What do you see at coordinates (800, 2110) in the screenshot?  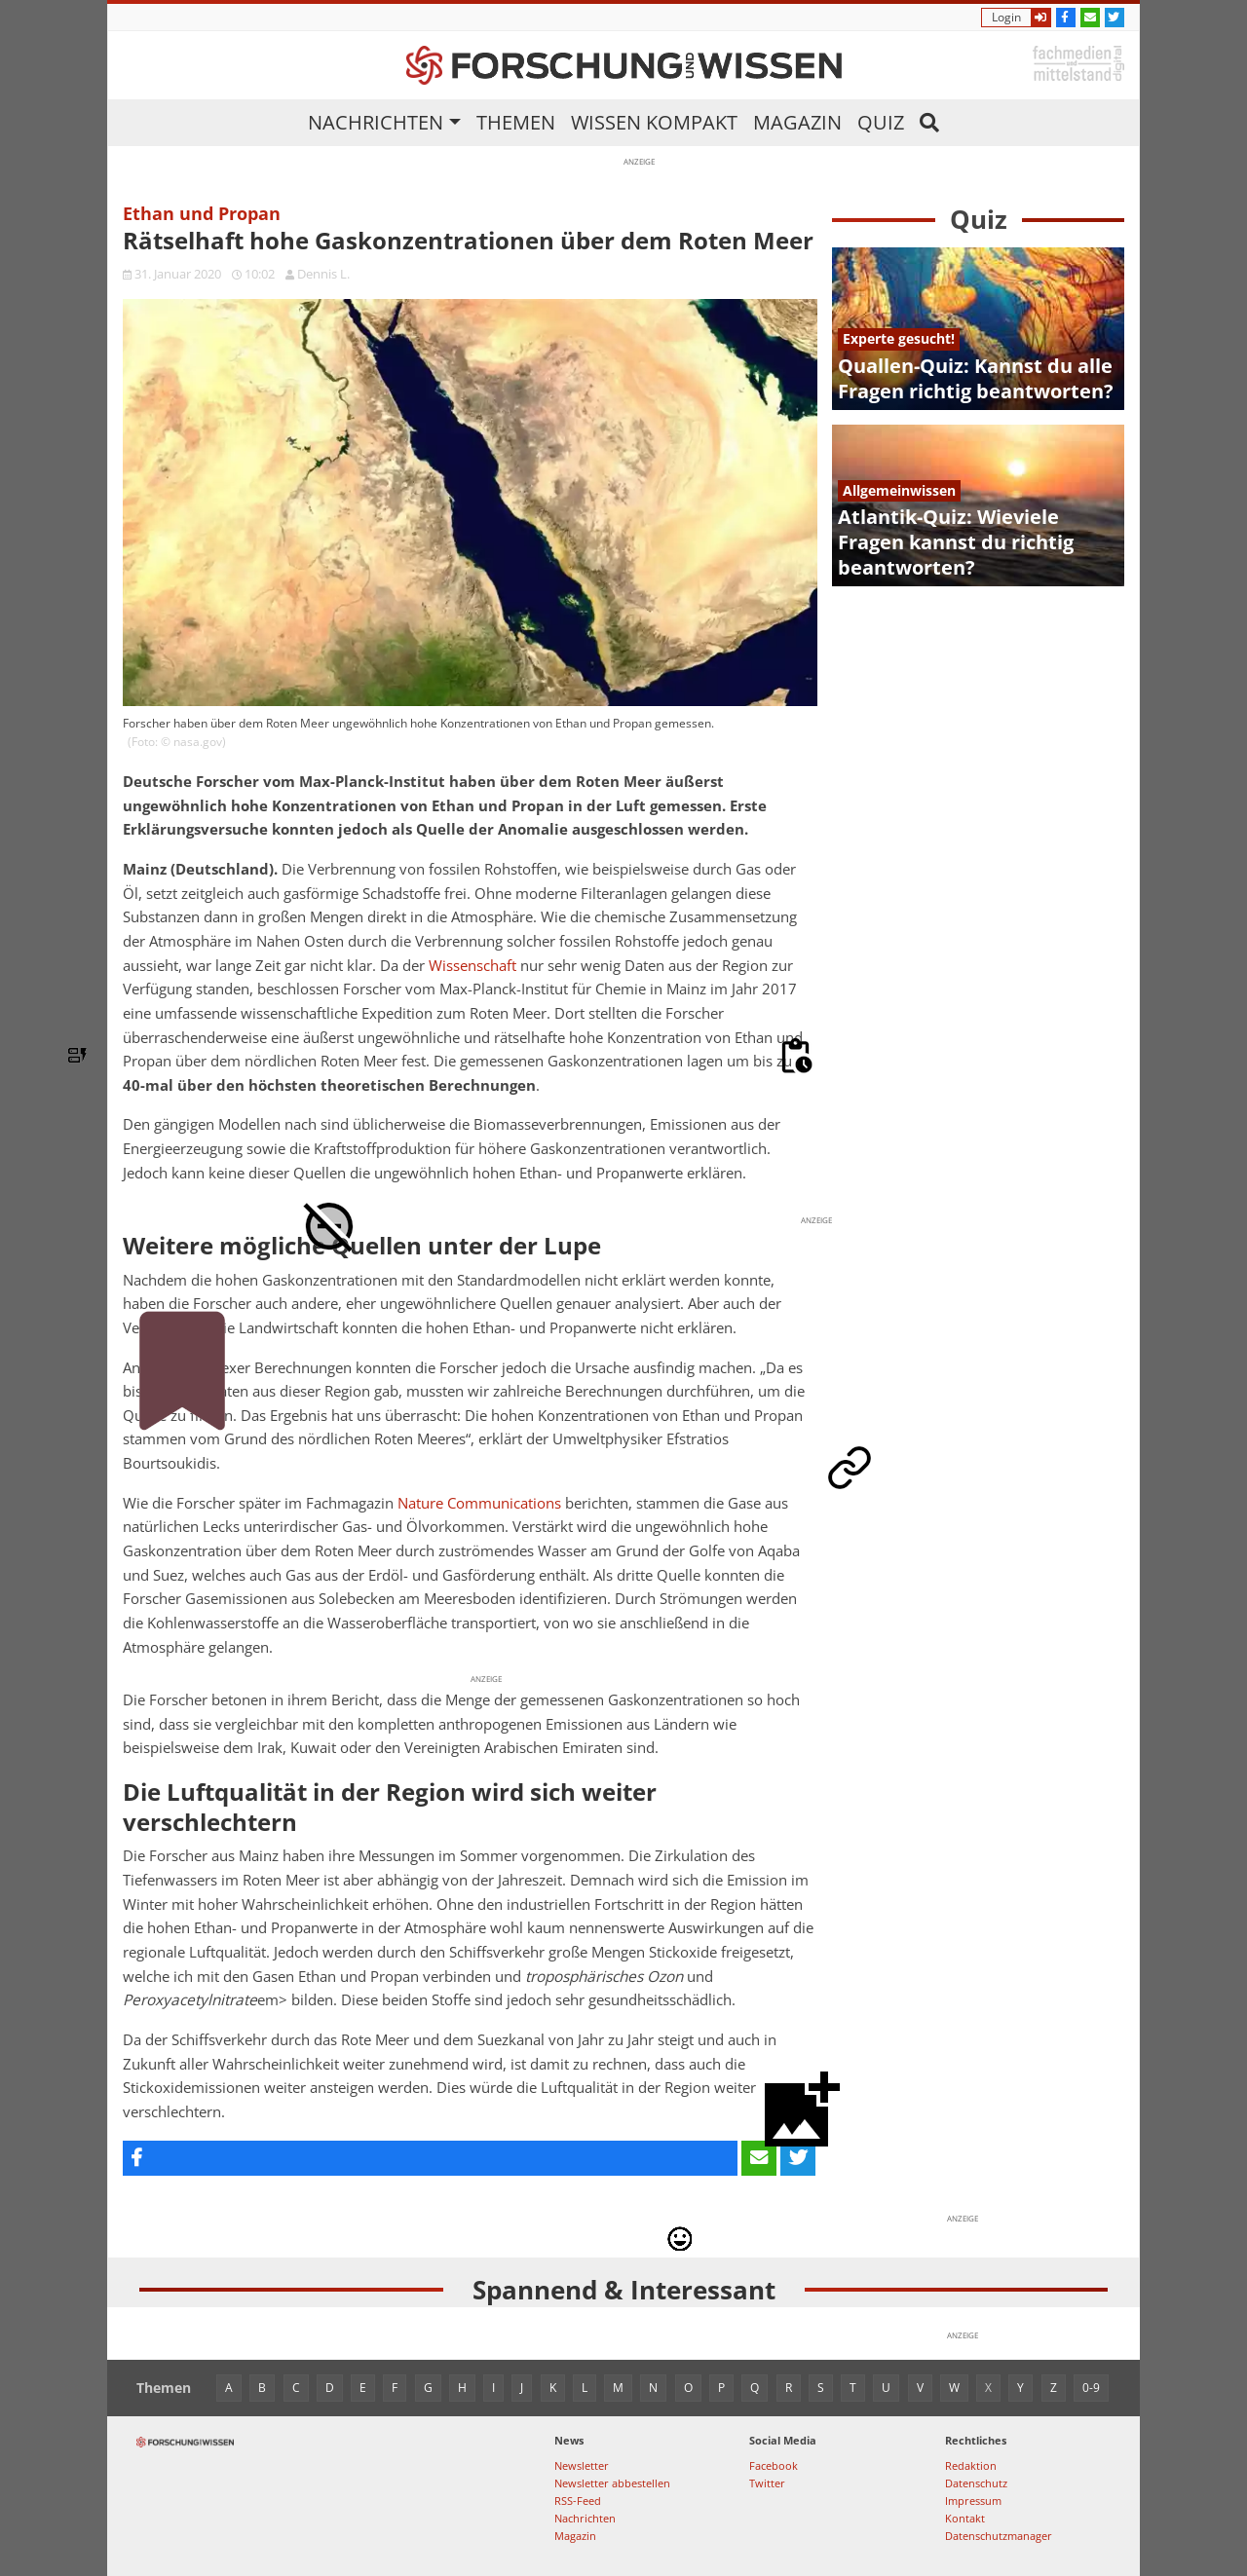 I see `add a new photo to your gallery` at bounding box center [800, 2110].